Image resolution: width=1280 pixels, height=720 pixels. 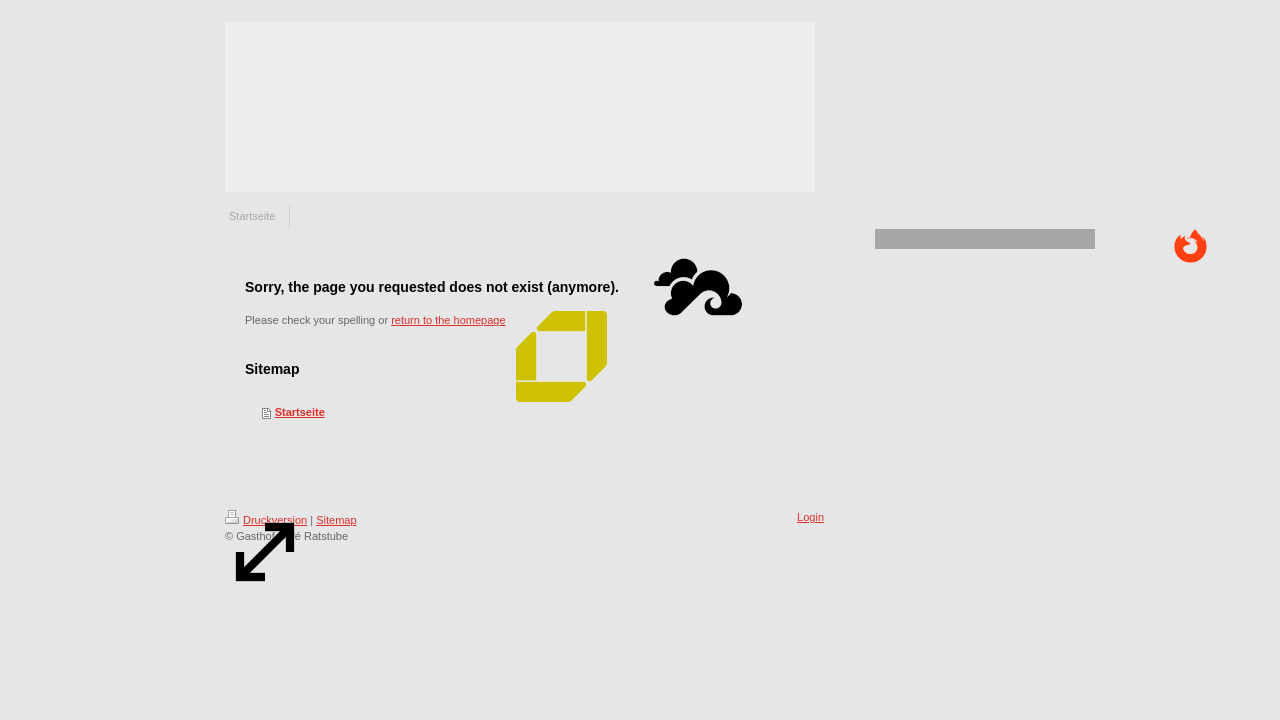 I want to click on open seafile cloud storage app, so click(x=698, y=287).